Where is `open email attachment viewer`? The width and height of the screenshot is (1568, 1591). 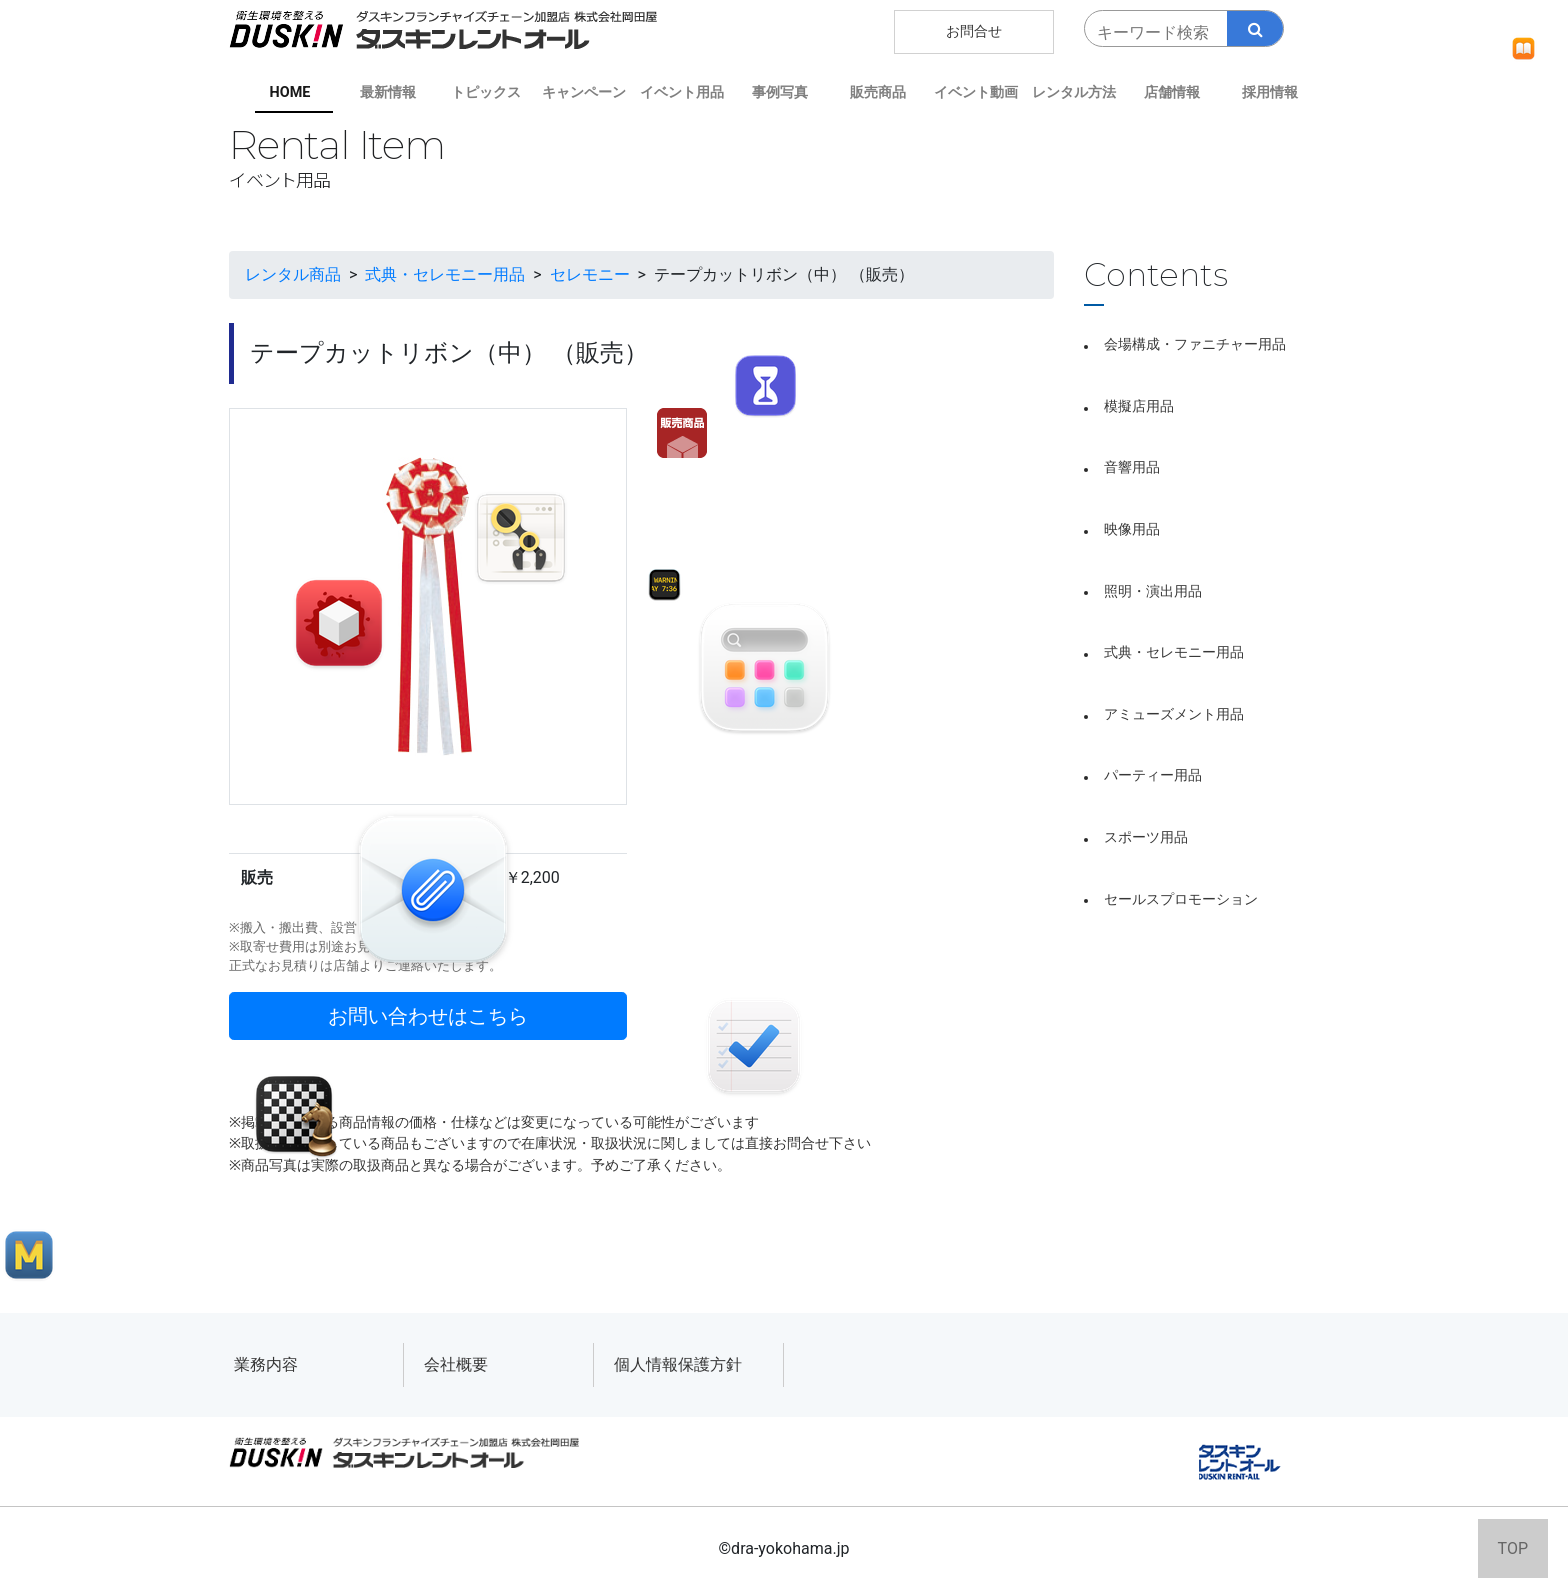 open email attachment viewer is located at coordinates (433, 890).